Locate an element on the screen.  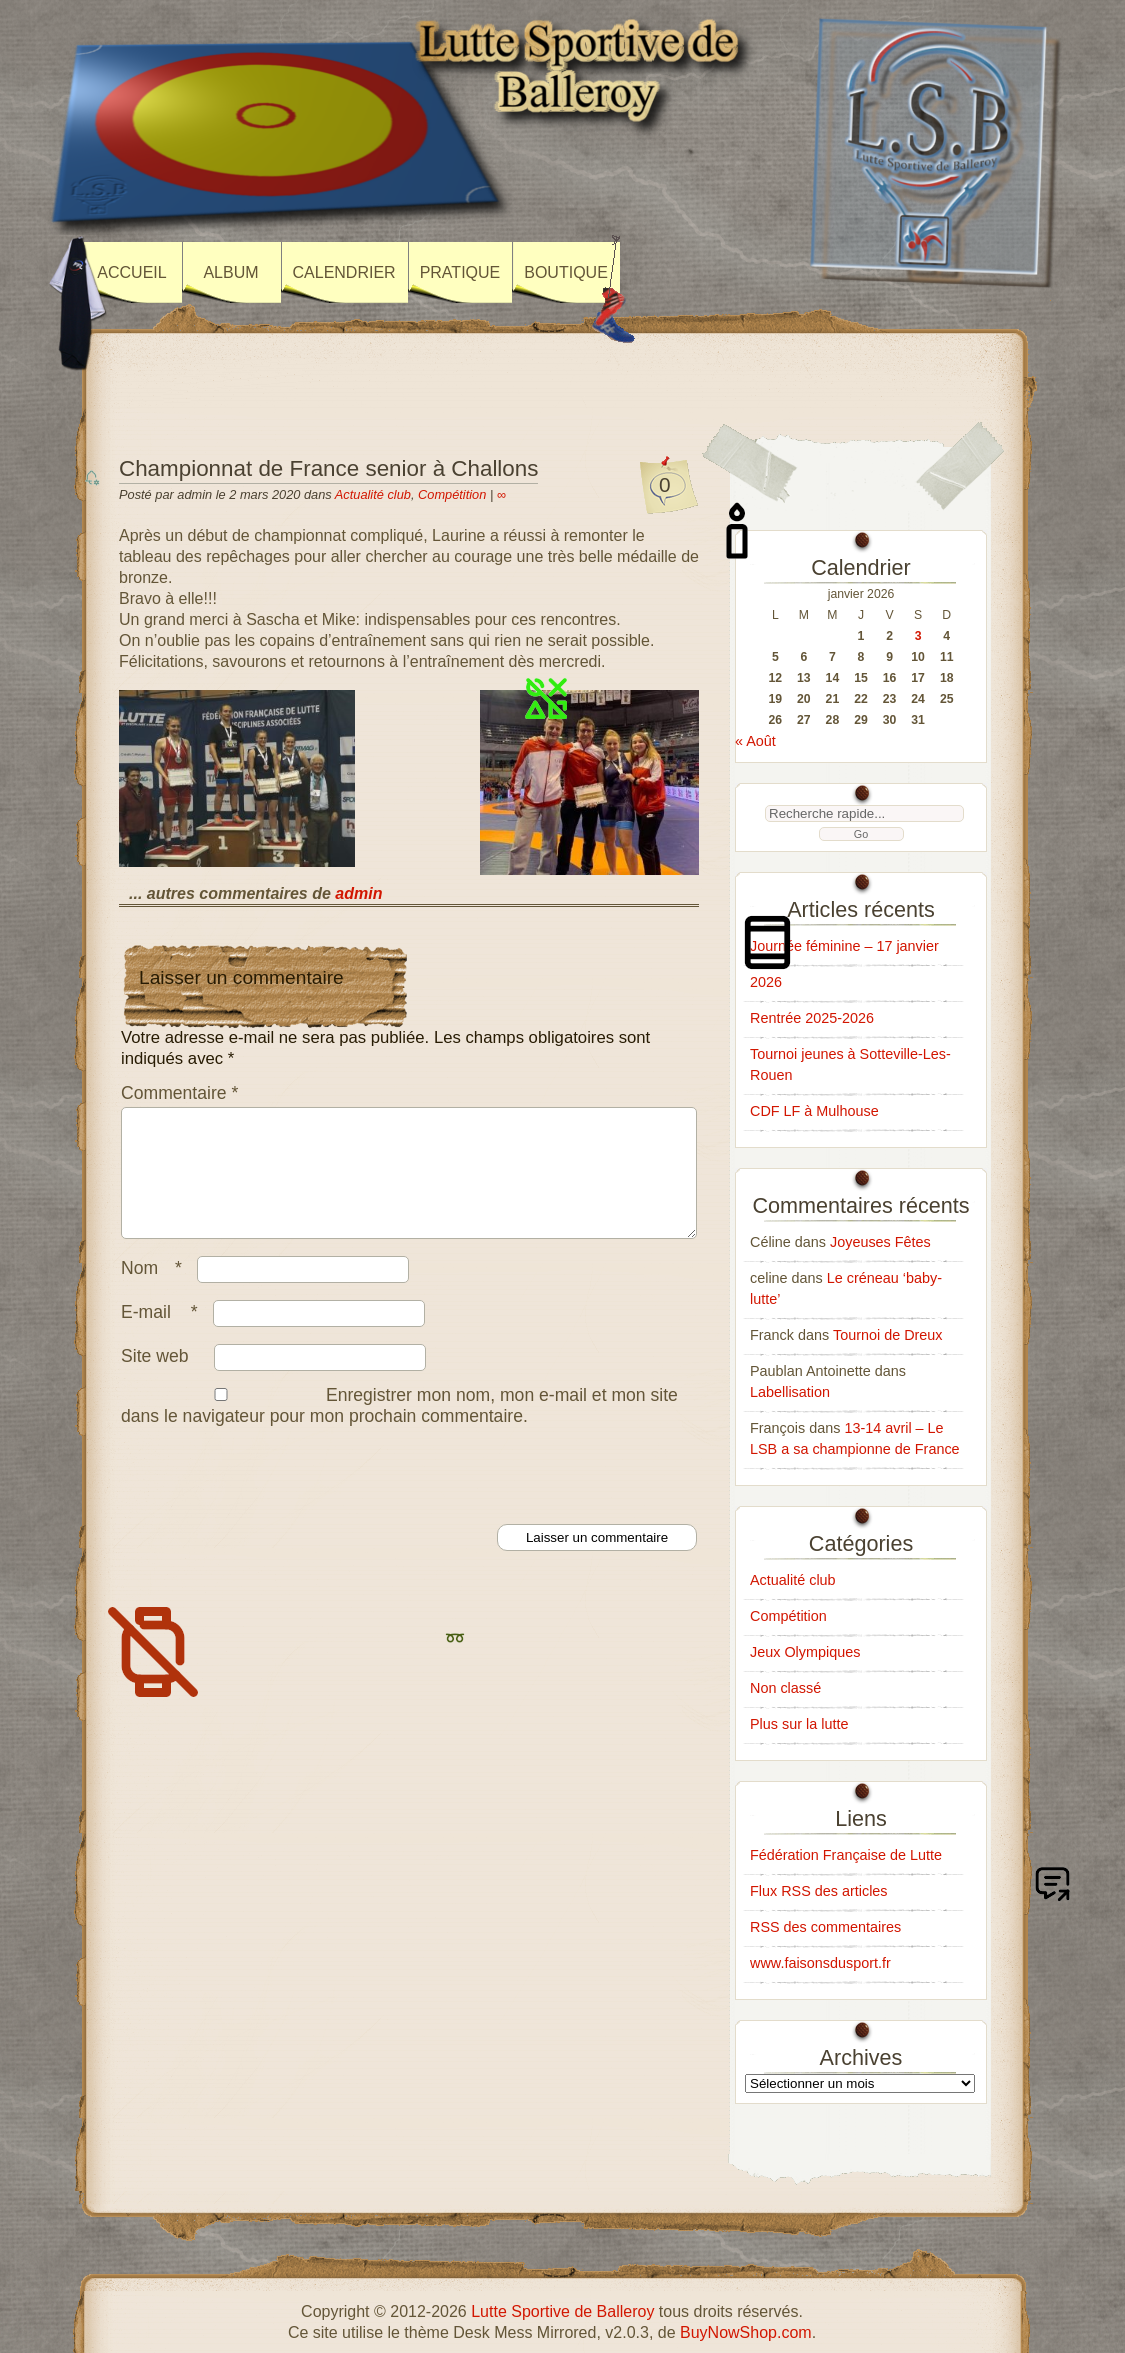
access notification settings is located at coordinates (91, 477).